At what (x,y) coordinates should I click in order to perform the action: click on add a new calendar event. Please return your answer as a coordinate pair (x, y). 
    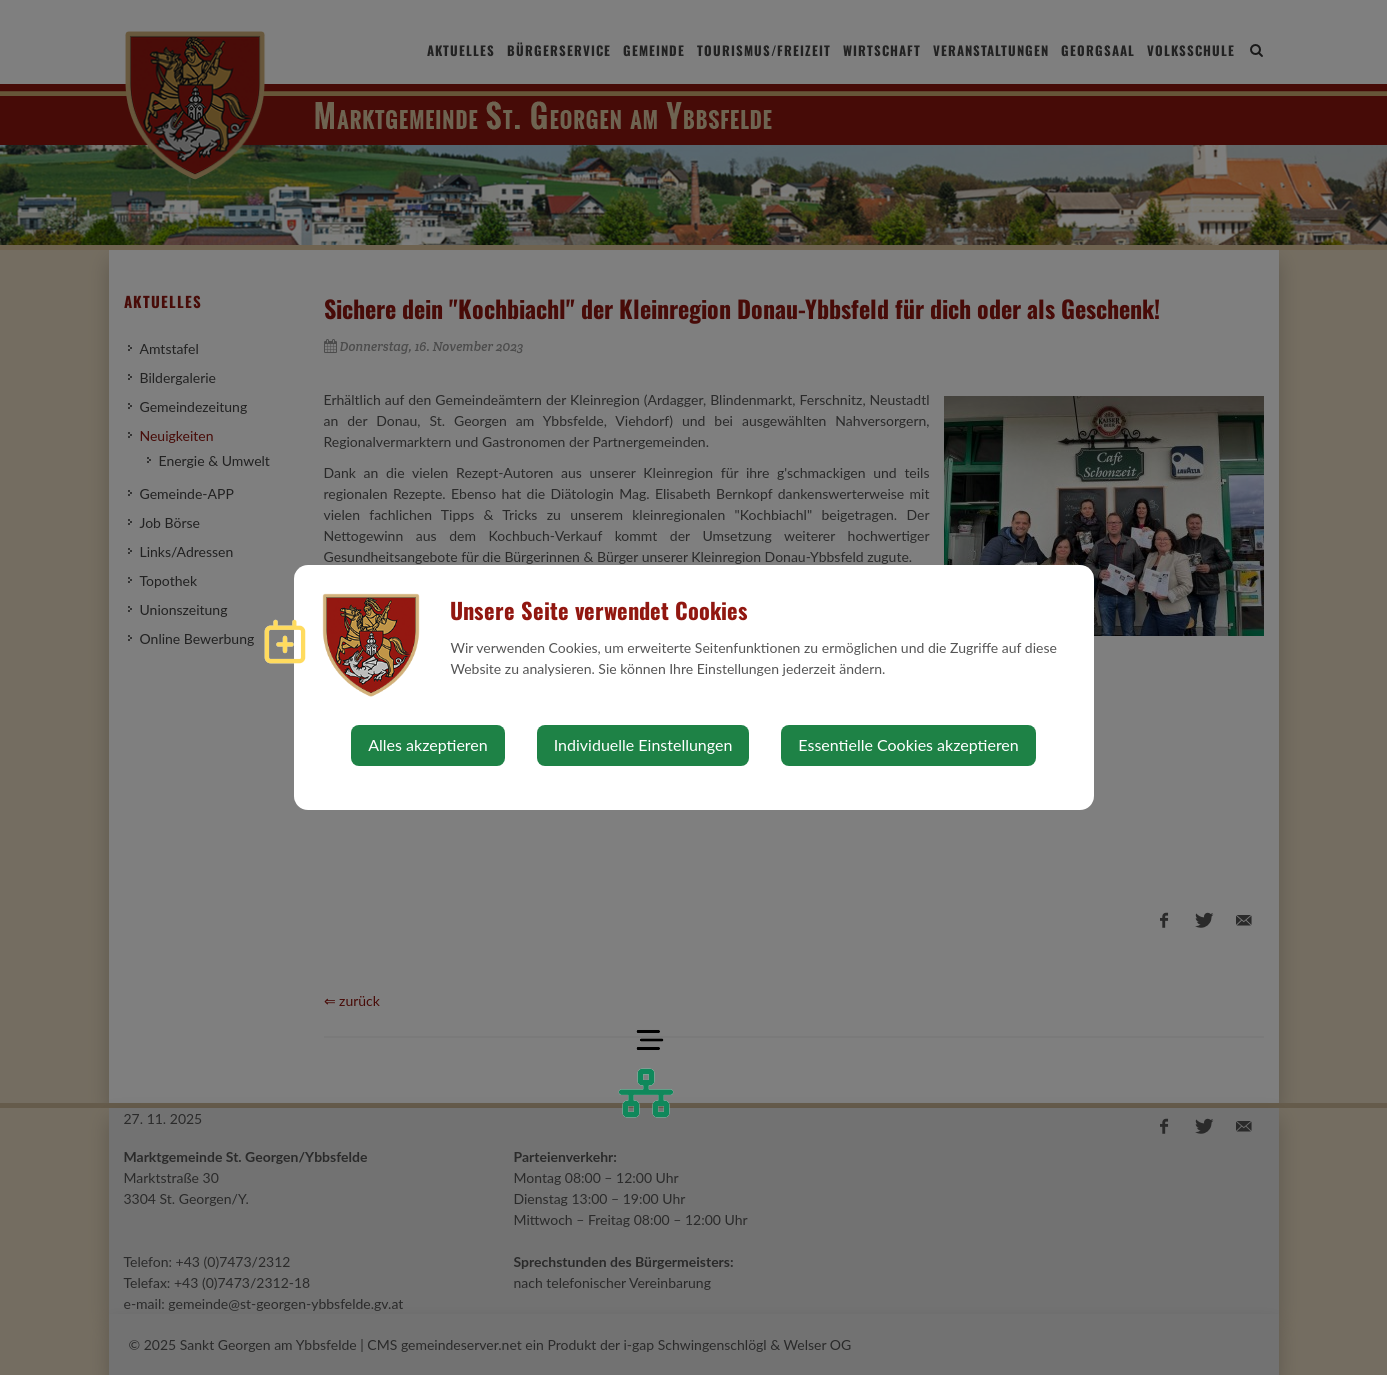
    Looking at the image, I should click on (285, 643).